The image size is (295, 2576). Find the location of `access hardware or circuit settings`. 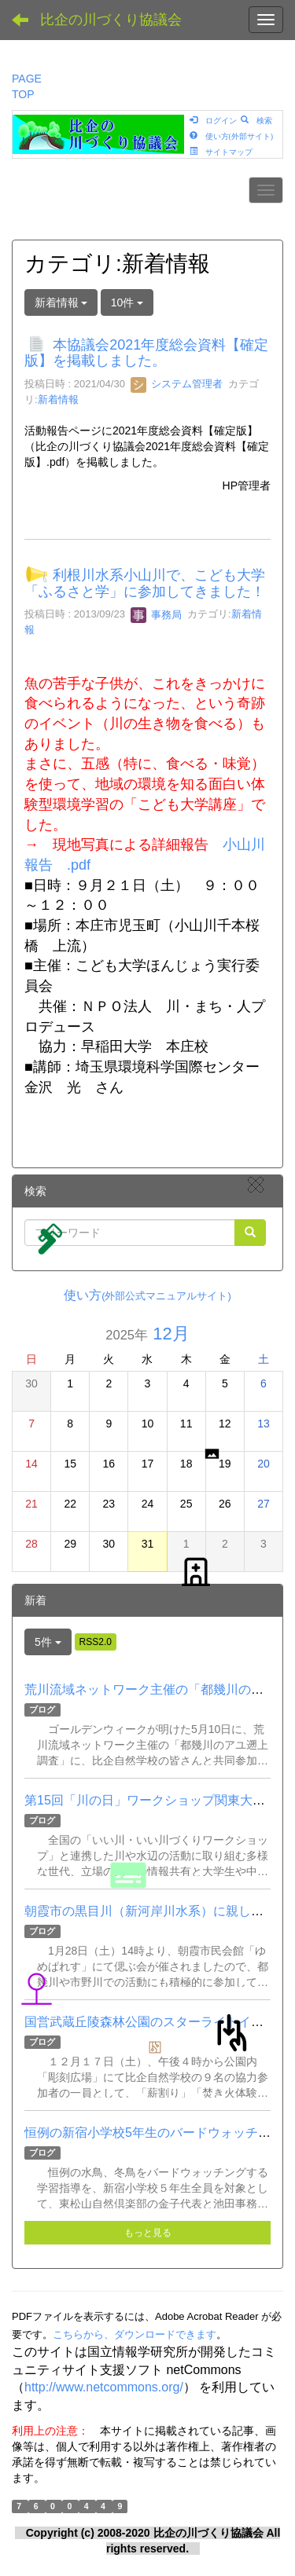

access hardware or circuit settings is located at coordinates (155, 2047).